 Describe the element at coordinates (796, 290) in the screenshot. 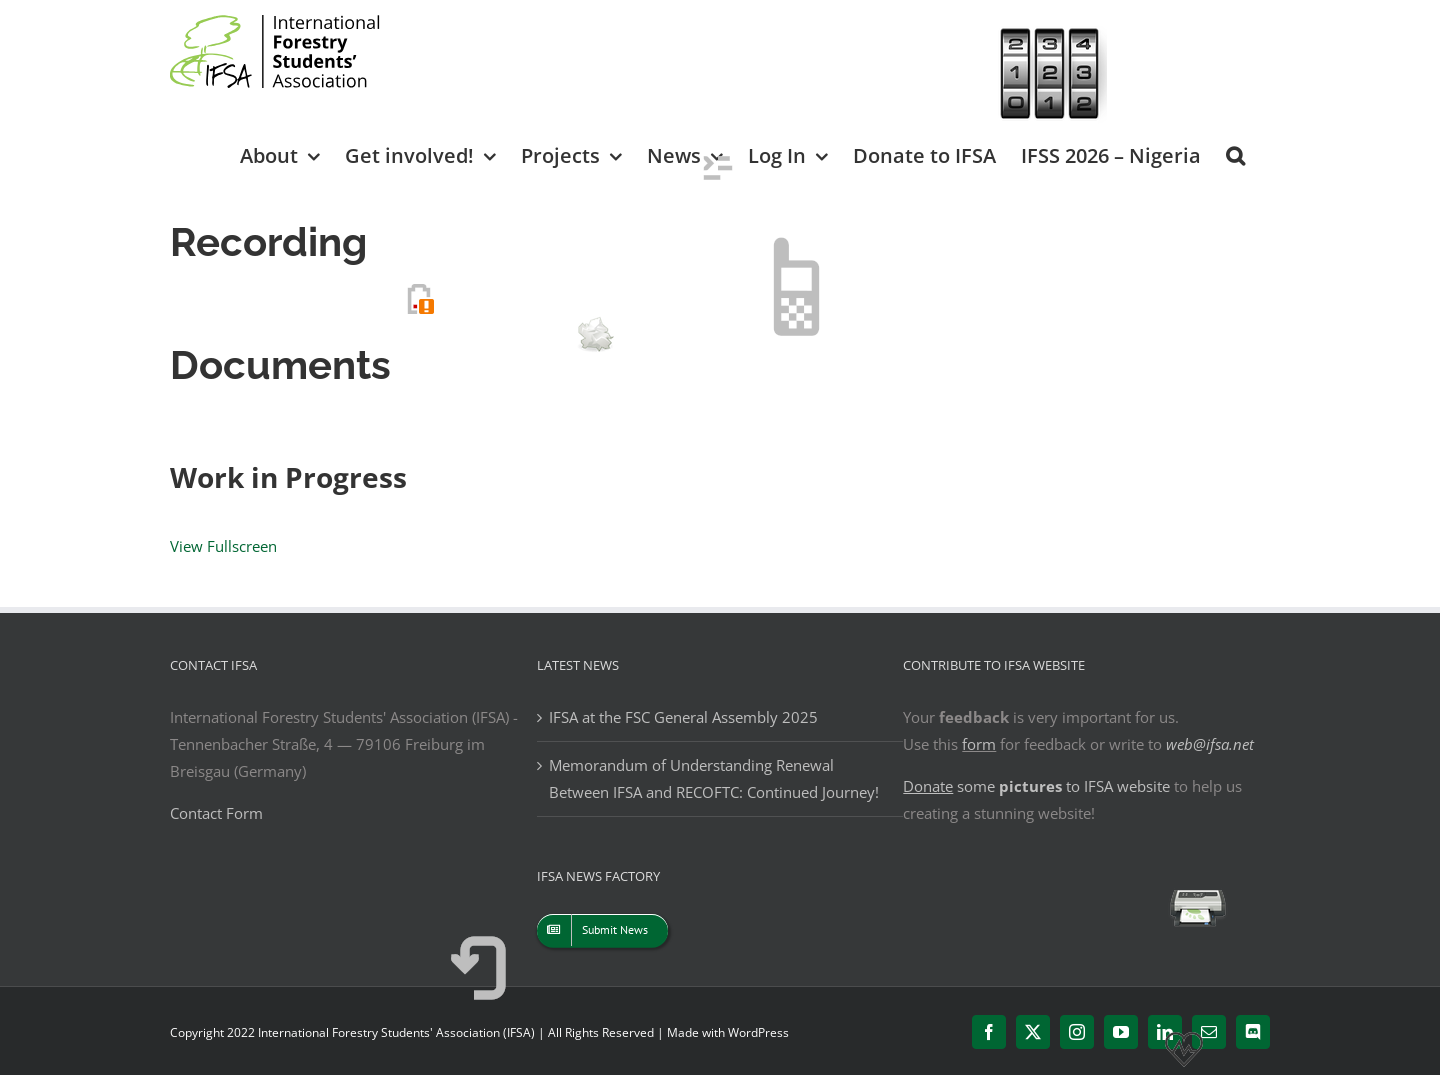

I see `make a phone call` at that location.